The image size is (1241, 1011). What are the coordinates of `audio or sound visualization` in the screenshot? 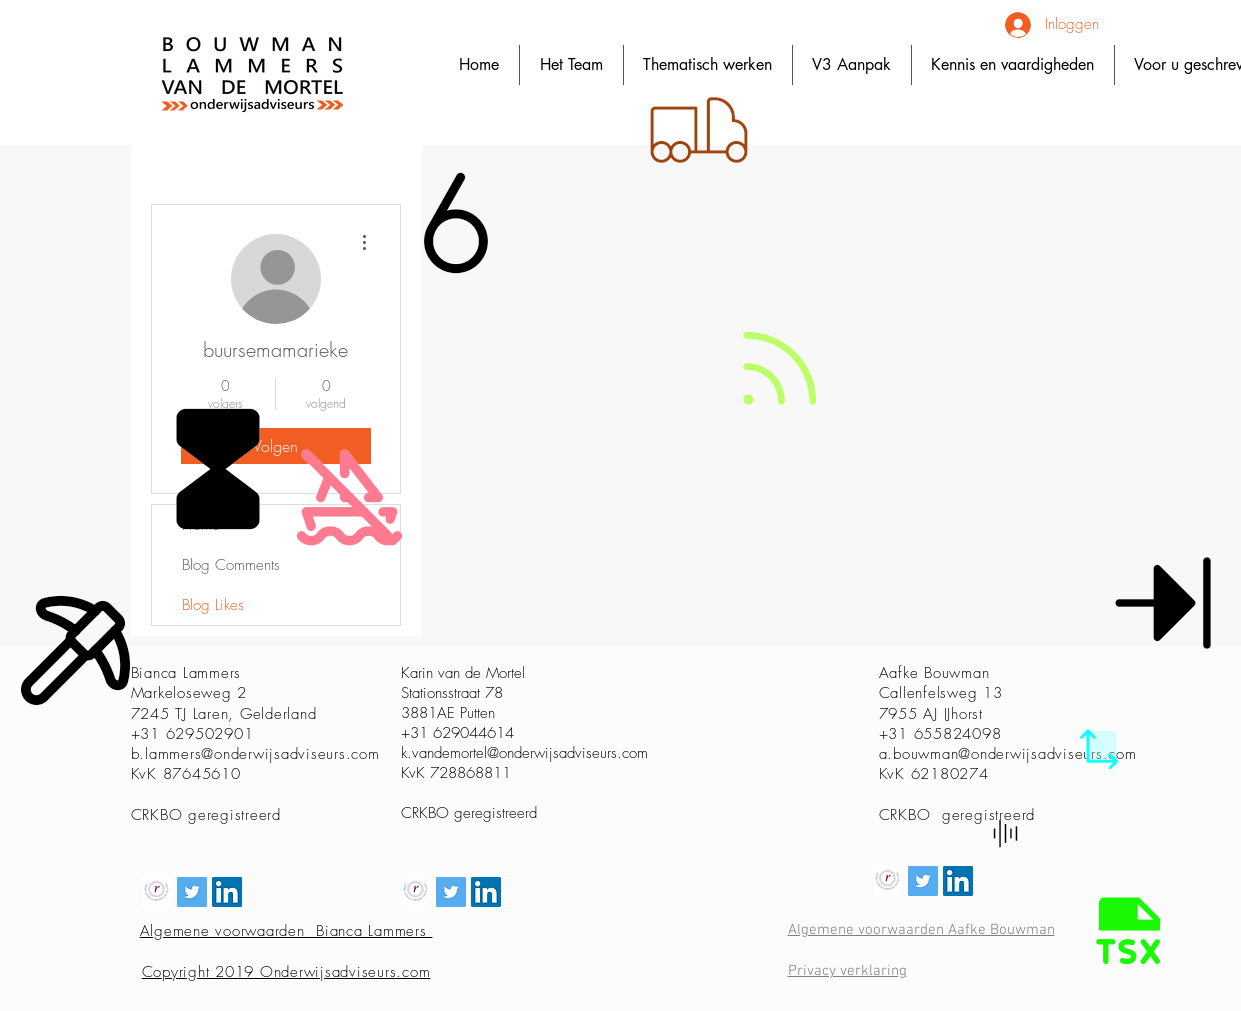 It's located at (1005, 833).